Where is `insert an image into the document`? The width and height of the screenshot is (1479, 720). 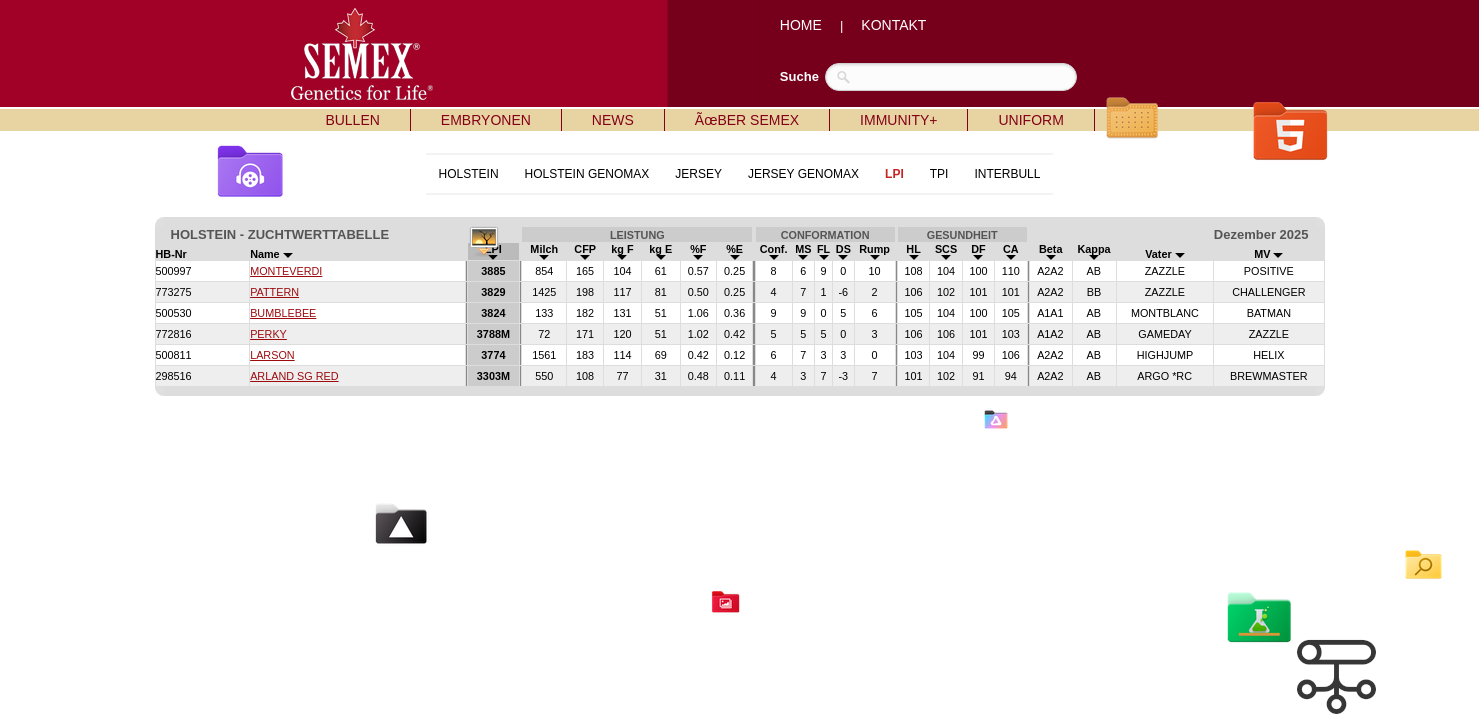 insert an image into the document is located at coordinates (484, 241).